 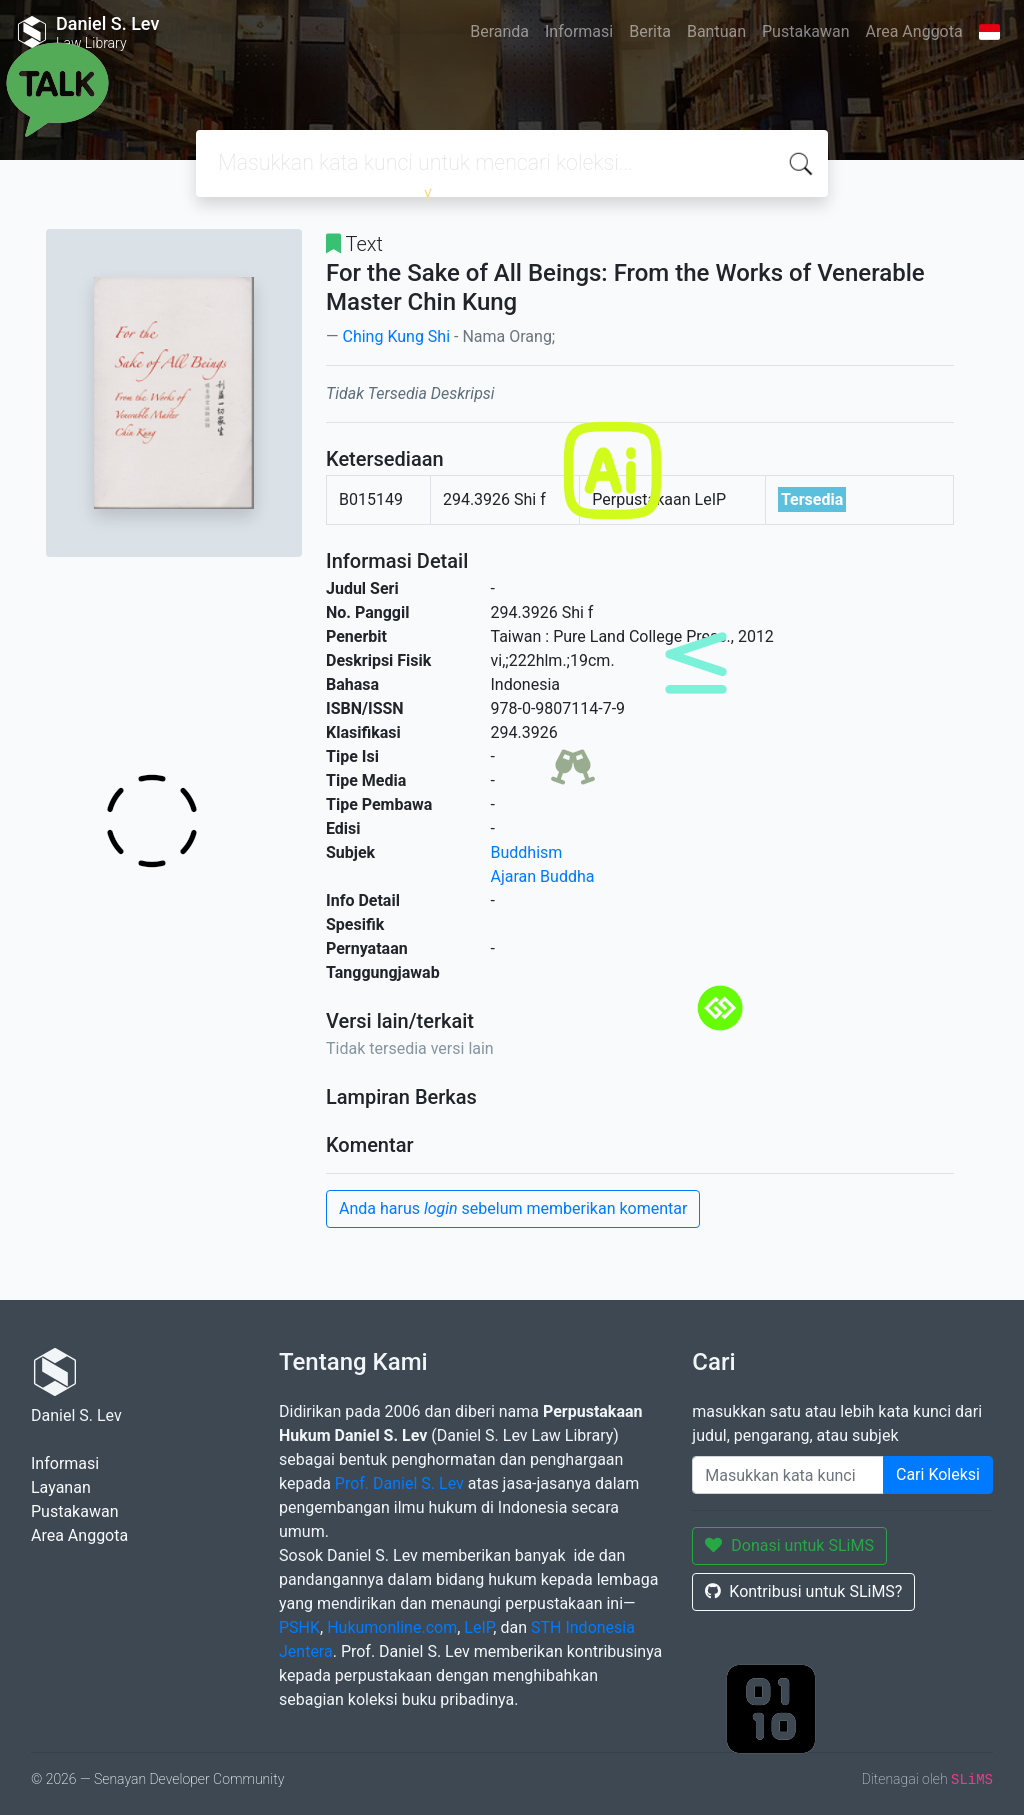 I want to click on view binary or raw data, so click(x=771, y=1709).